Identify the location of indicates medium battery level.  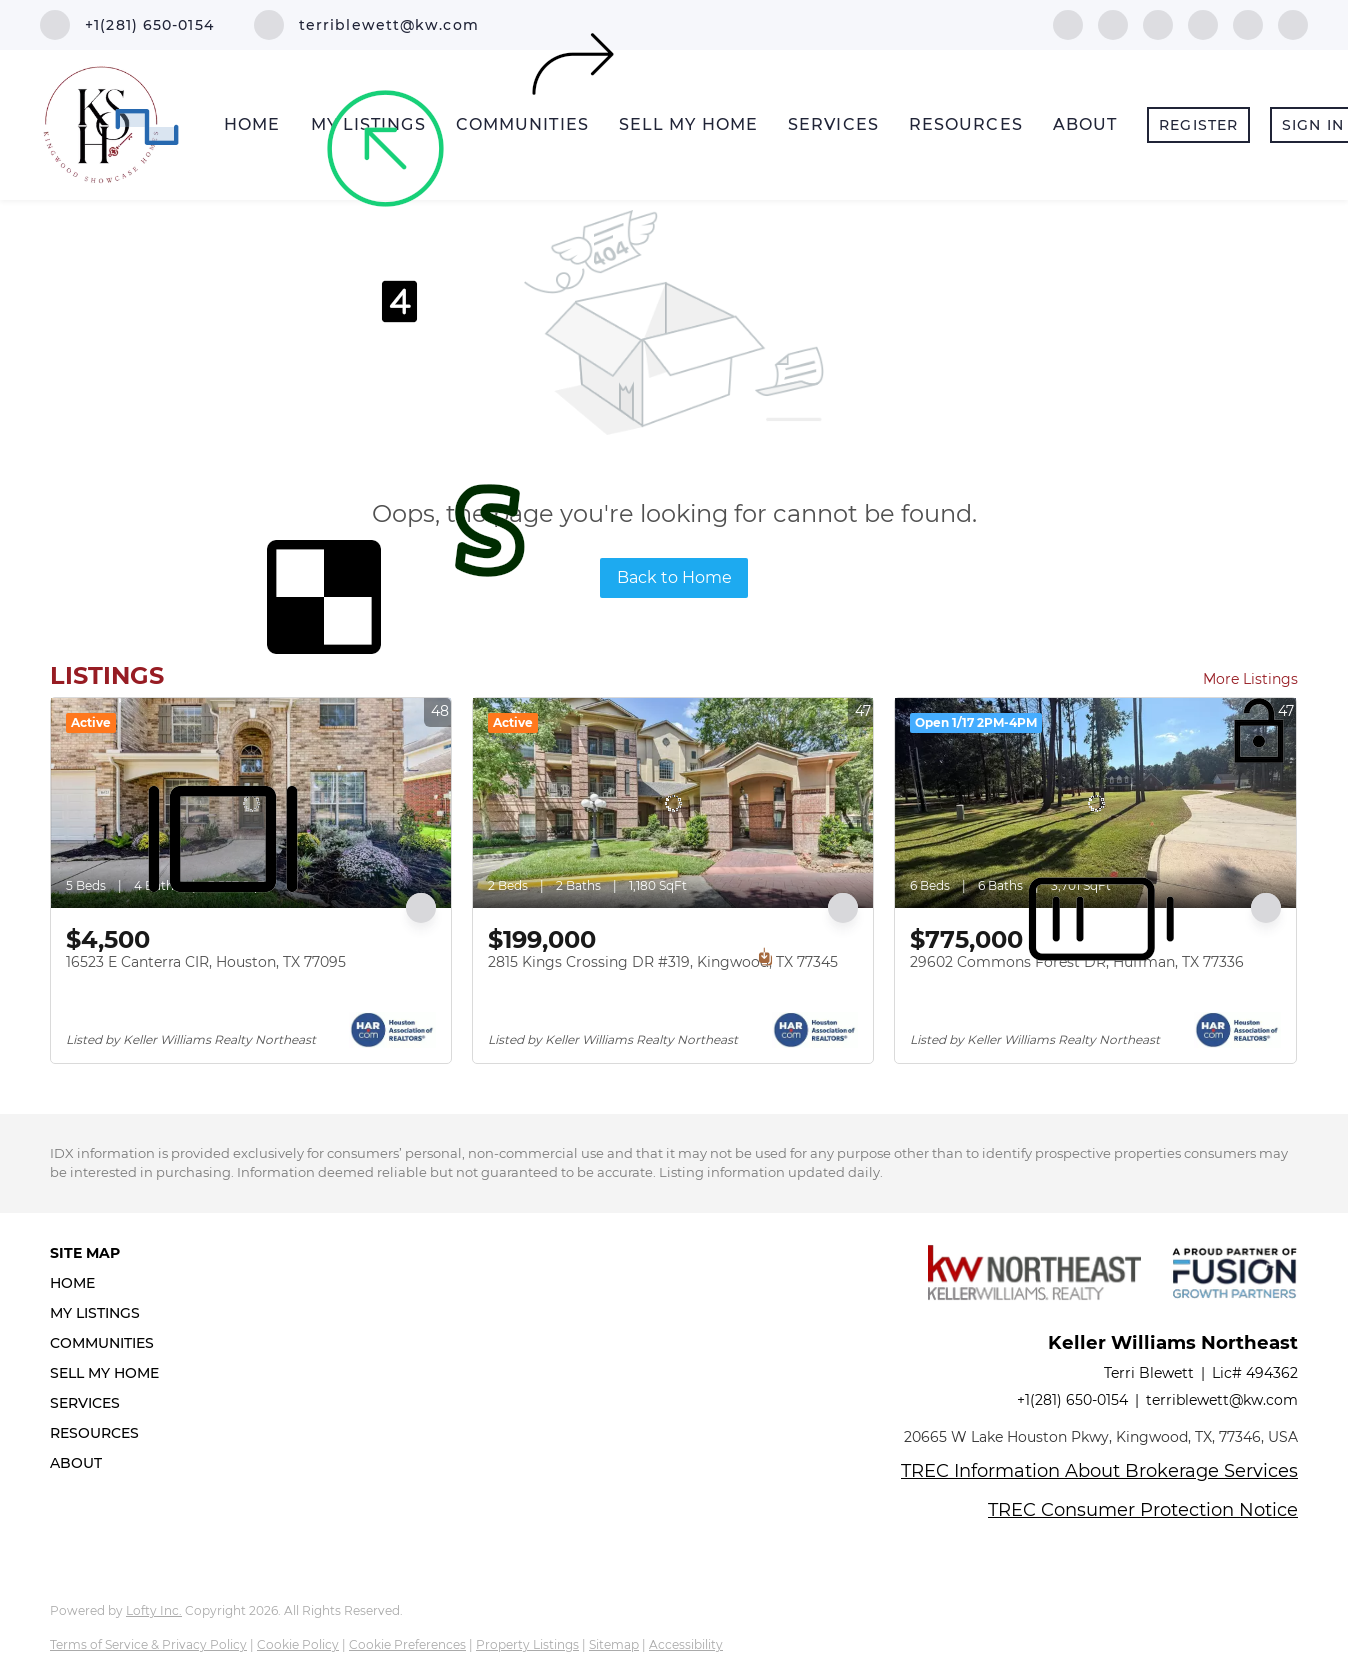
(1099, 919).